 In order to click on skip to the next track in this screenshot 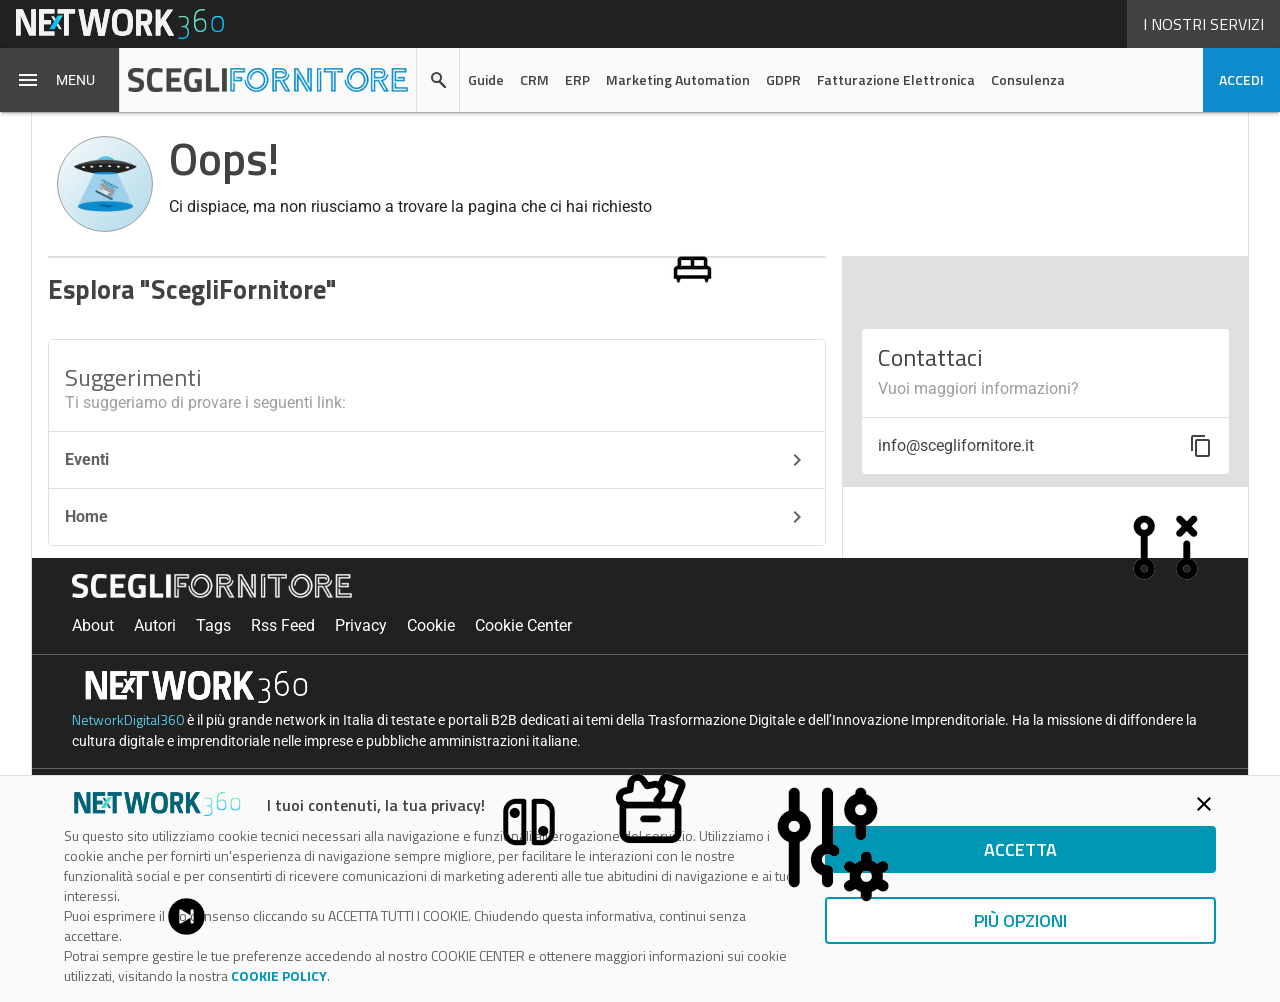, I will do `click(186, 916)`.